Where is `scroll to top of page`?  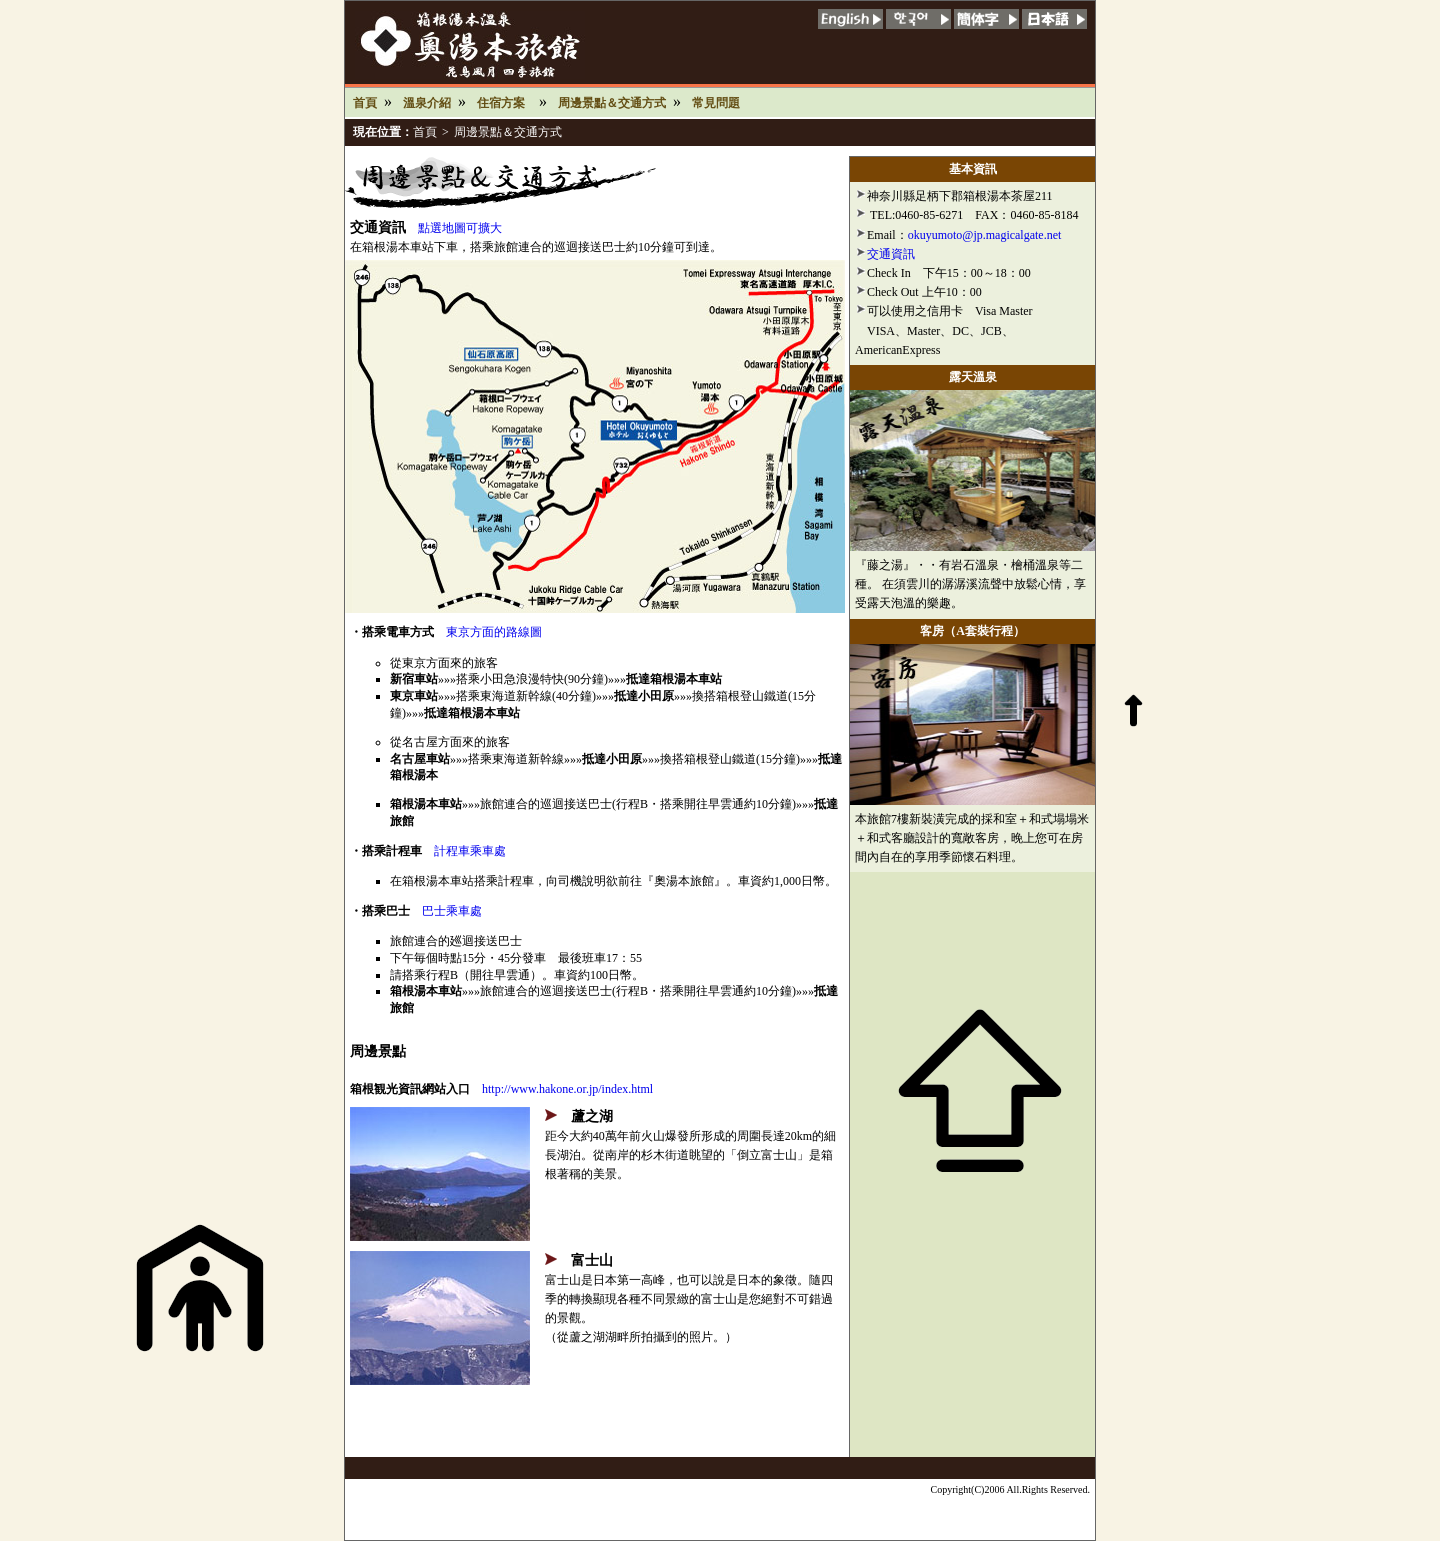 scroll to top of page is located at coordinates (1133, 710).